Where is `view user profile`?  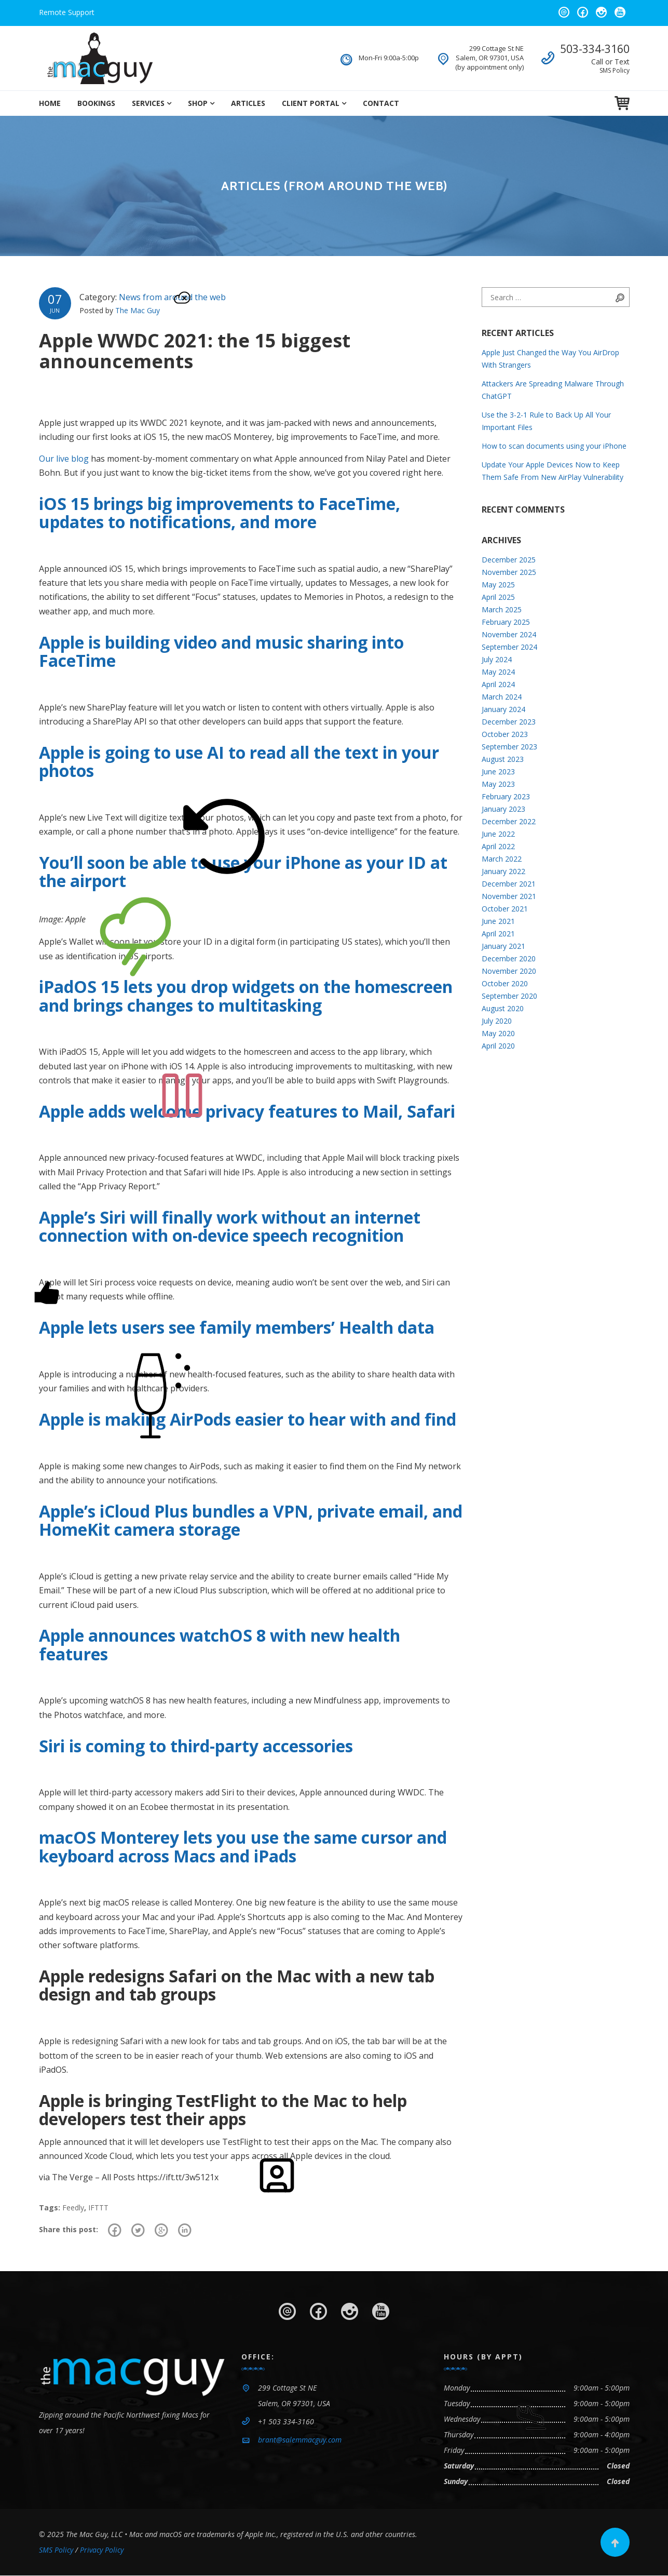
view user profile is located at coordinates (277, 2175).